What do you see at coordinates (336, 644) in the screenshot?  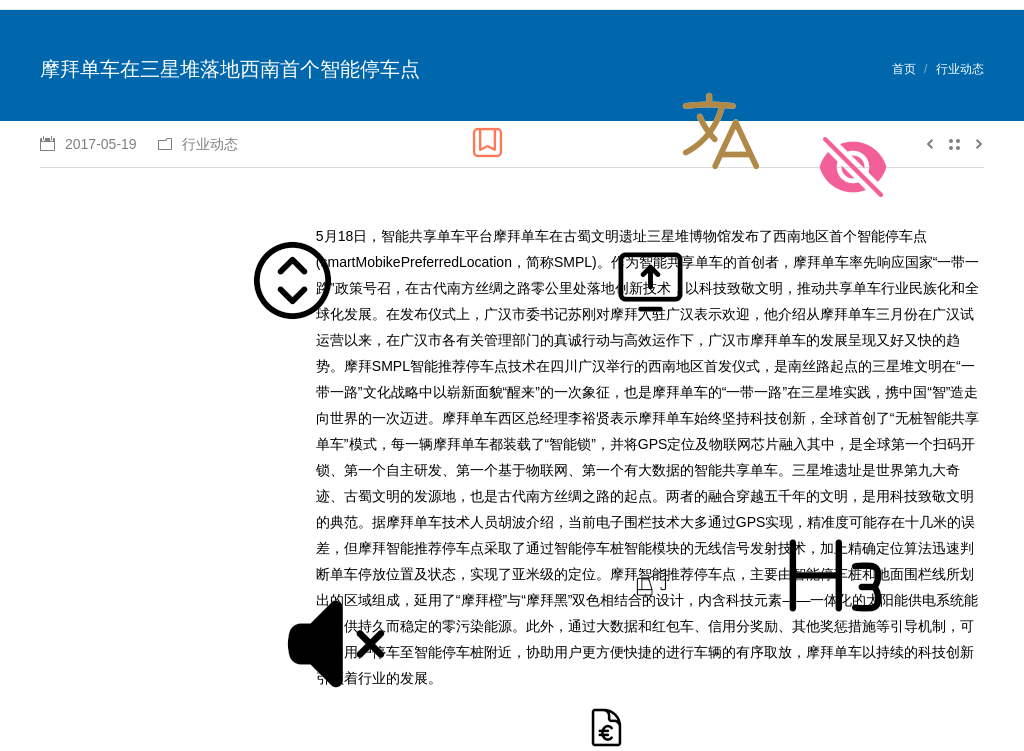 I see `mute audio or sound` at bounding box center [336, 644].